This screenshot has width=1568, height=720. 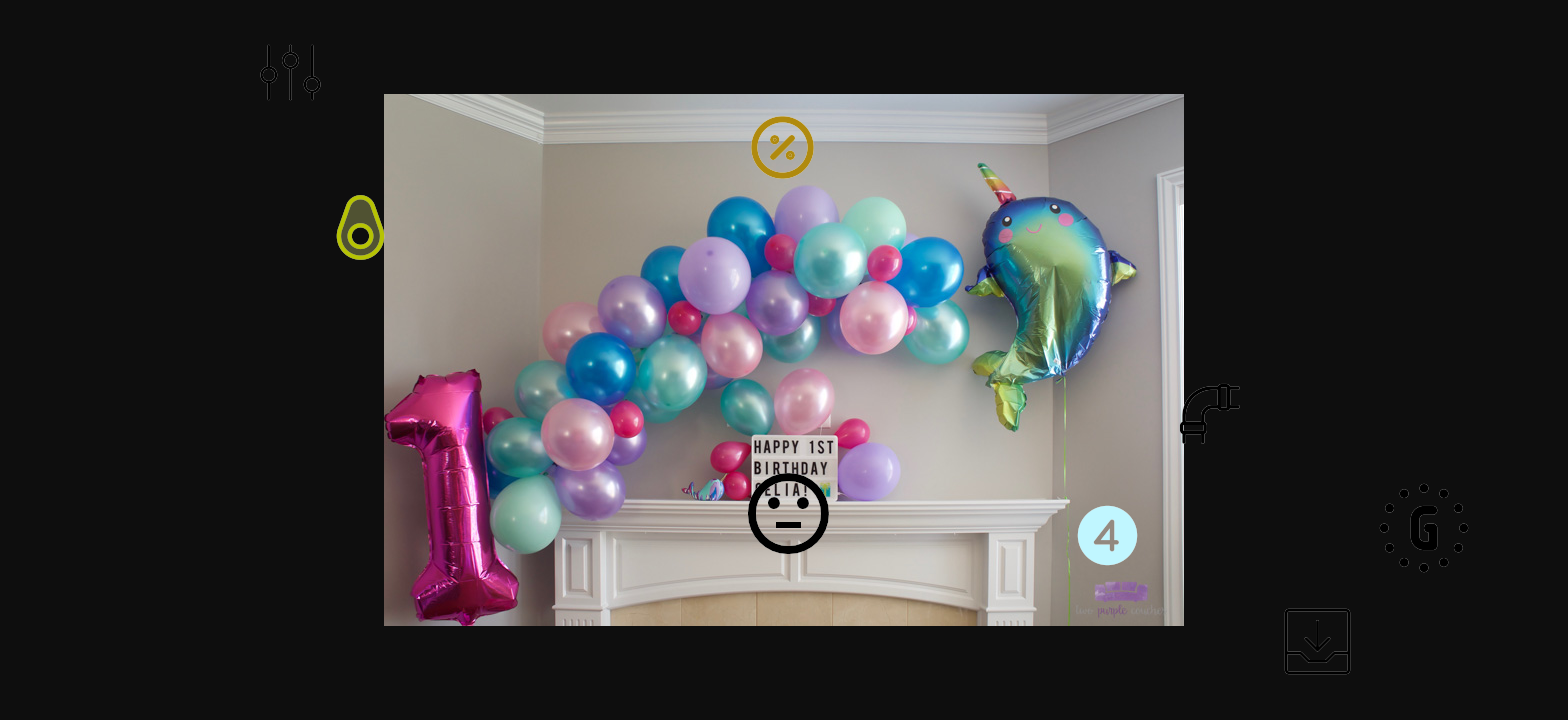 I want to click on download file to inbox or tray, so click(x=1317, y=641).